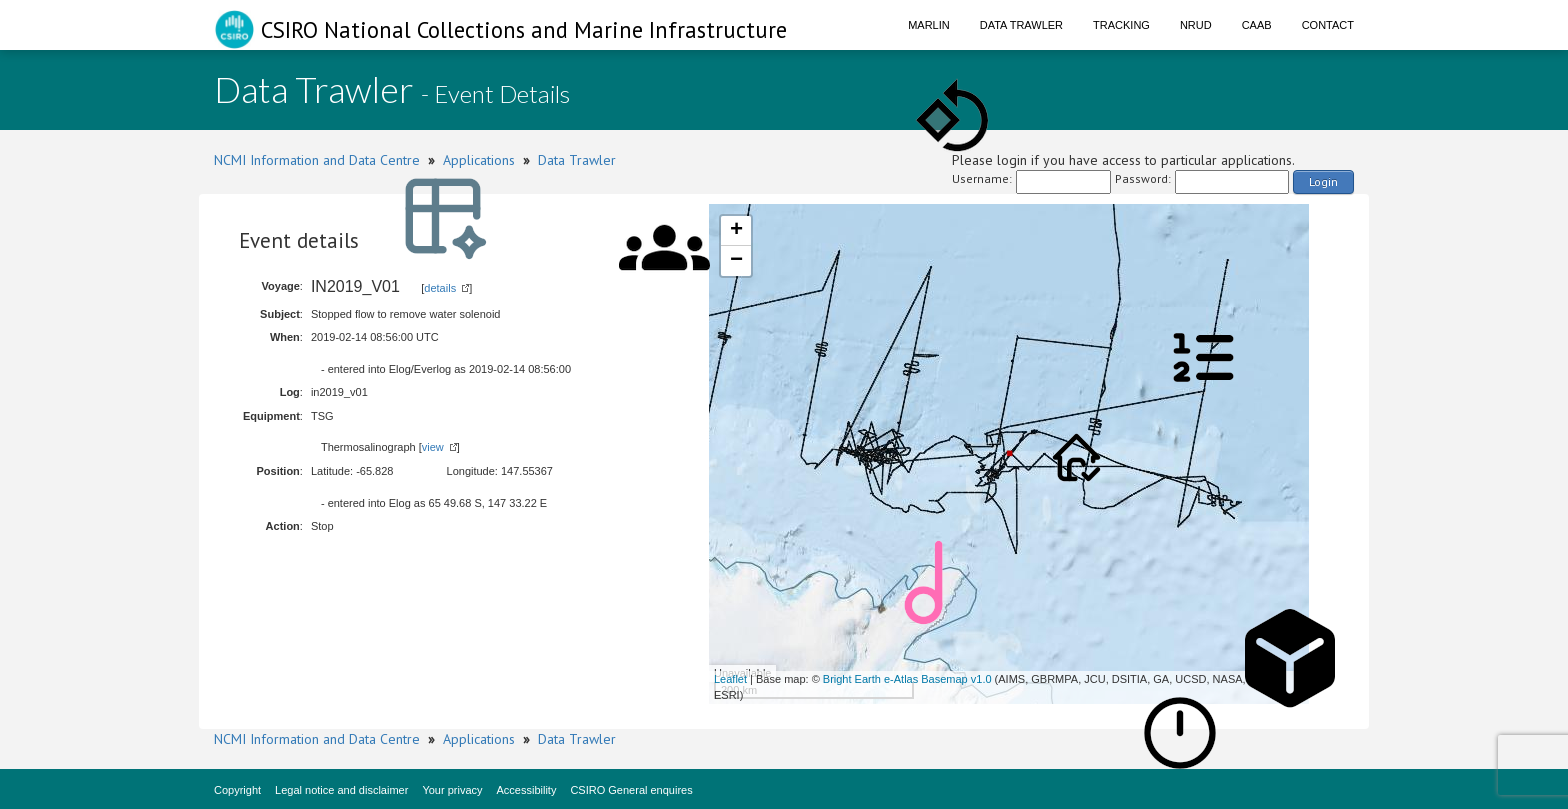 Image resolution: width=1568 pixels, height=809 pixels. What do you see at coordinates (1180, 733) in the screenshot?
I see `indicates 12 o'clock or noon/midnight time` at bounding box center [1180, 733].